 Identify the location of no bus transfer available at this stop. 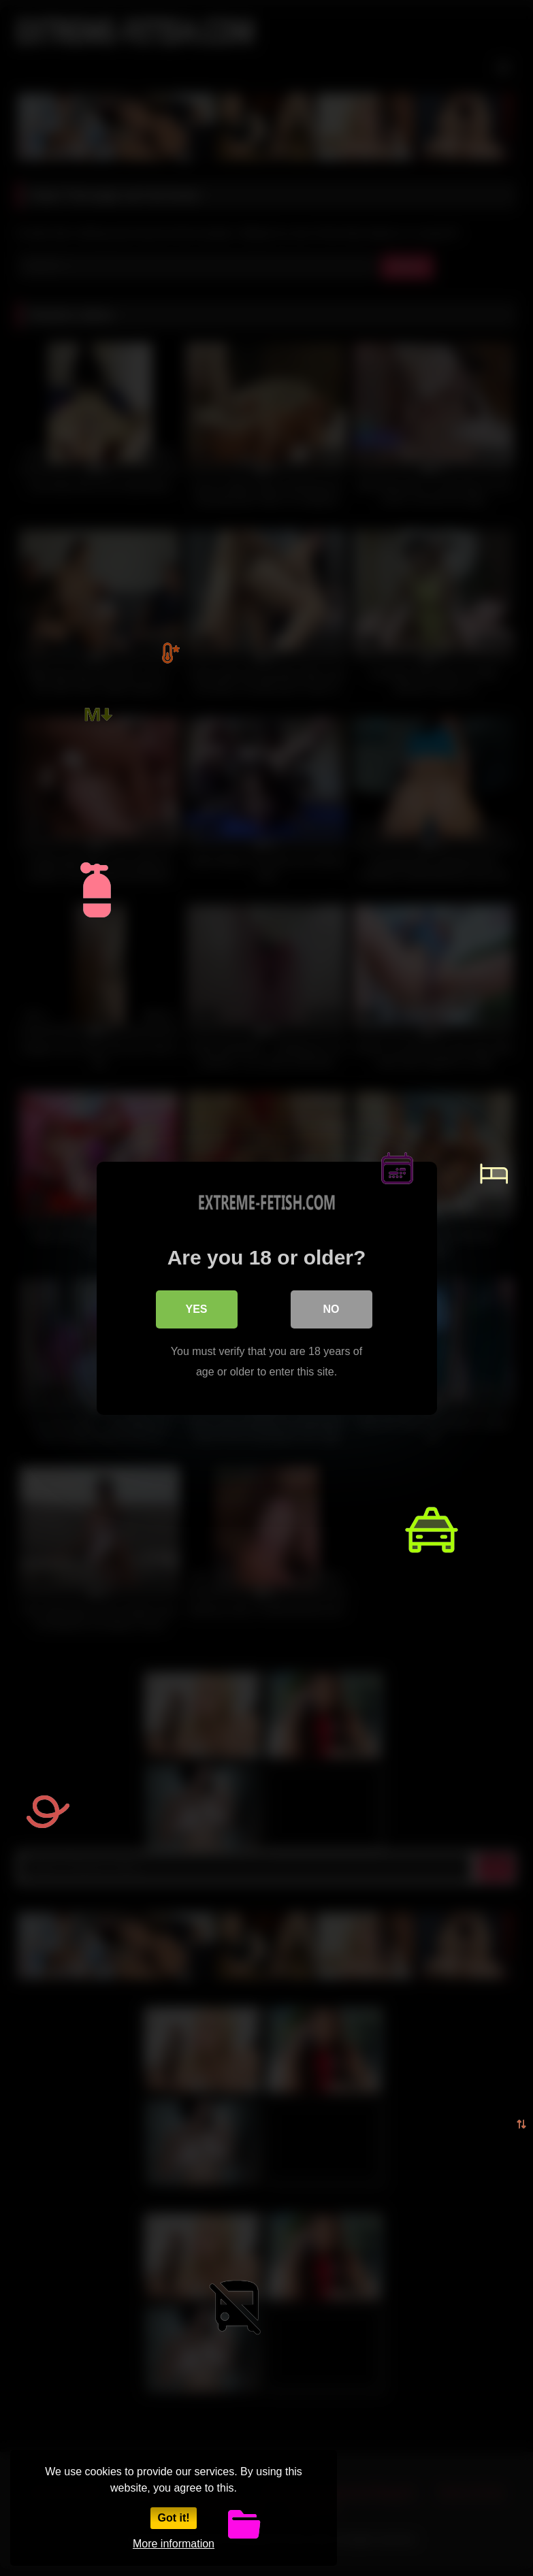
(237, 2307).